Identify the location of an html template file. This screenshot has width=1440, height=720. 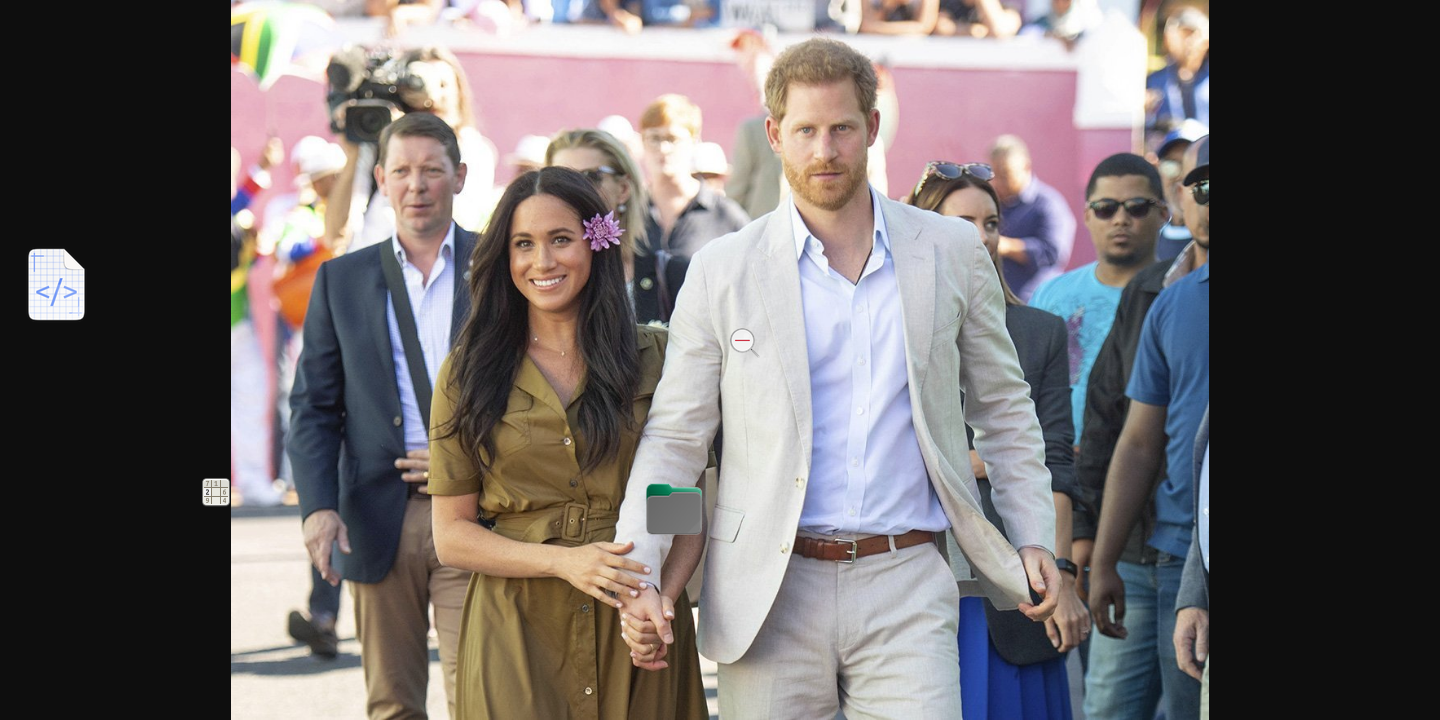
(56, 284).